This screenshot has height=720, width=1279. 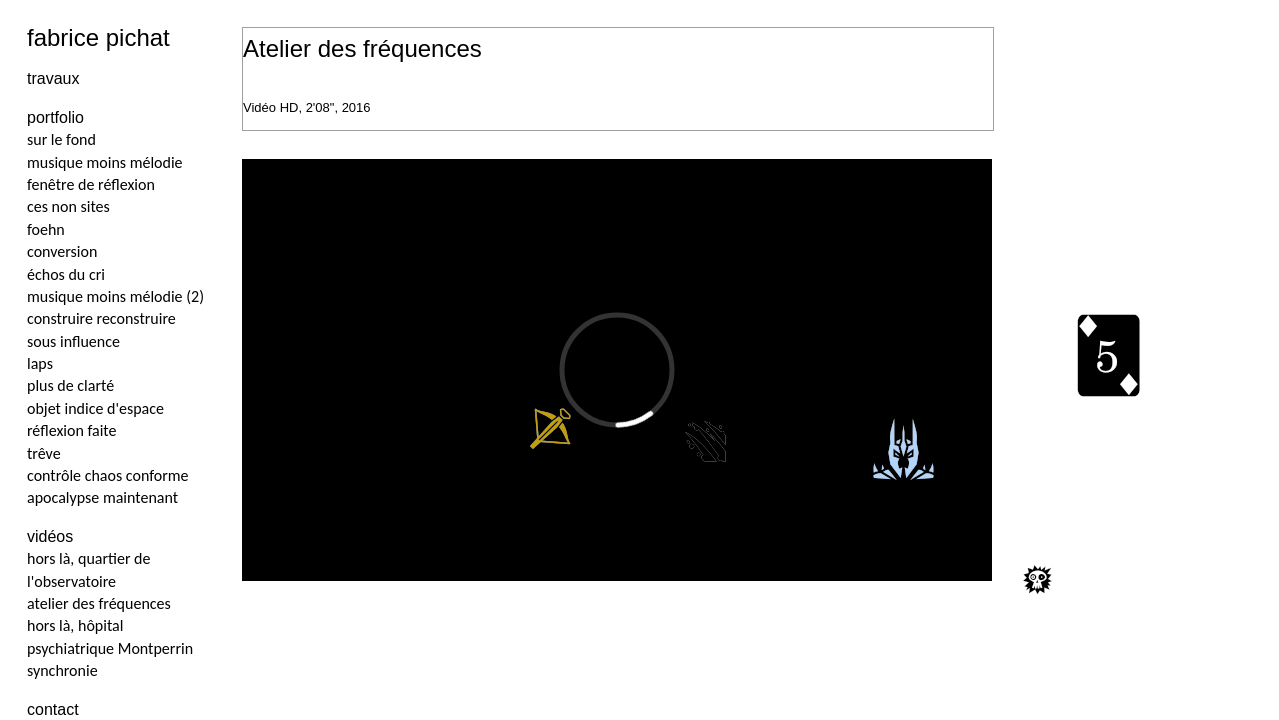 I want to click on select overlord or boss character class, so click(x=903, y=448).